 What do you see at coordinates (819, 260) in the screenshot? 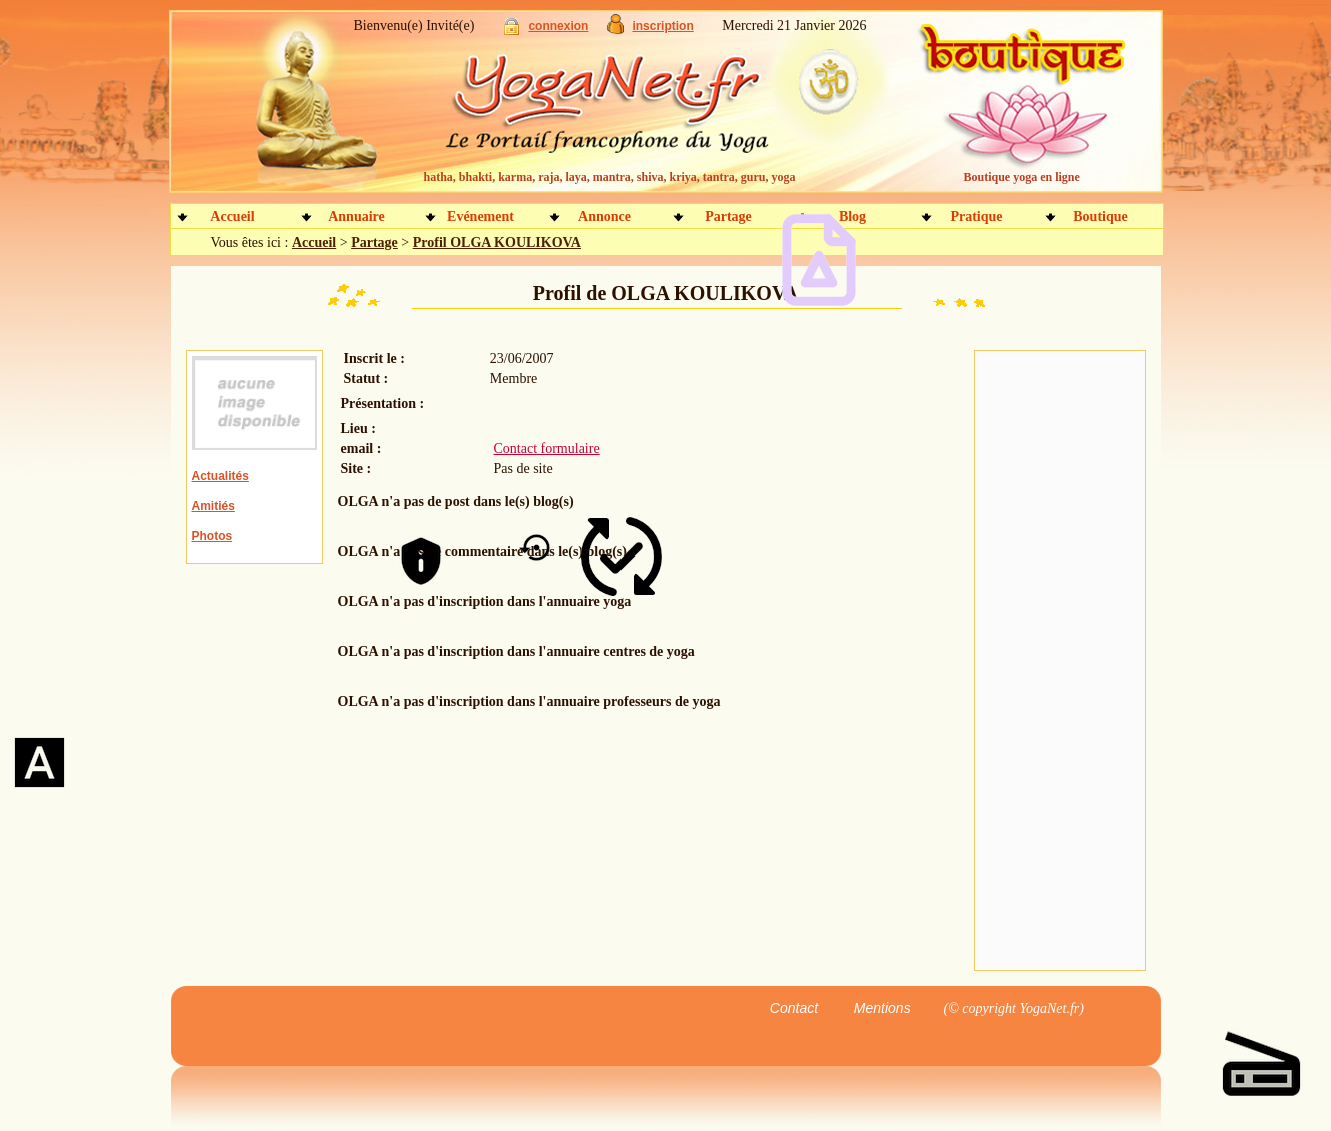
I see `view file changes or differences` at bounding box center [819, 260].